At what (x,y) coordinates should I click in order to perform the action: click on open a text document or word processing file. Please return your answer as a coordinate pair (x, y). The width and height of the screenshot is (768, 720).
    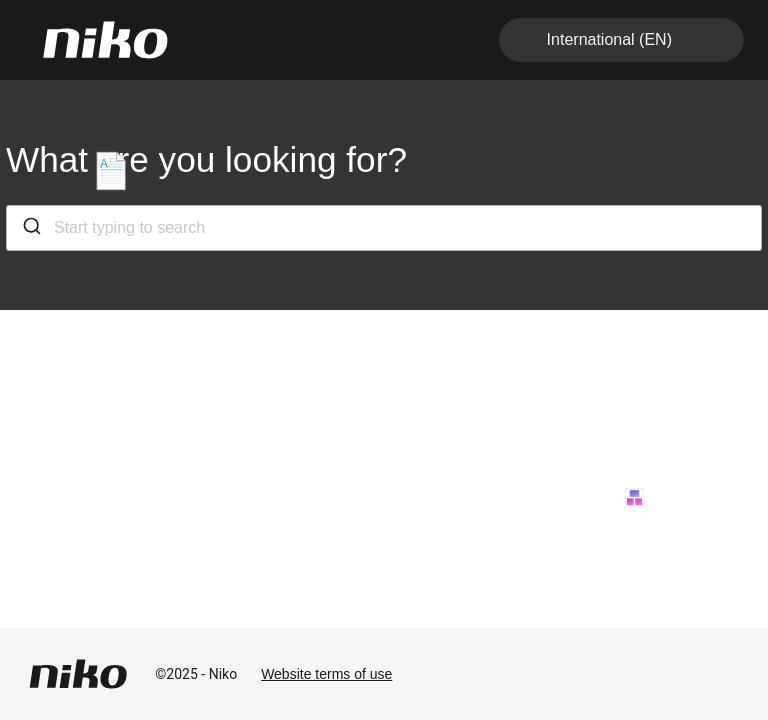
    Looking at the image, I should click on (111, 171).